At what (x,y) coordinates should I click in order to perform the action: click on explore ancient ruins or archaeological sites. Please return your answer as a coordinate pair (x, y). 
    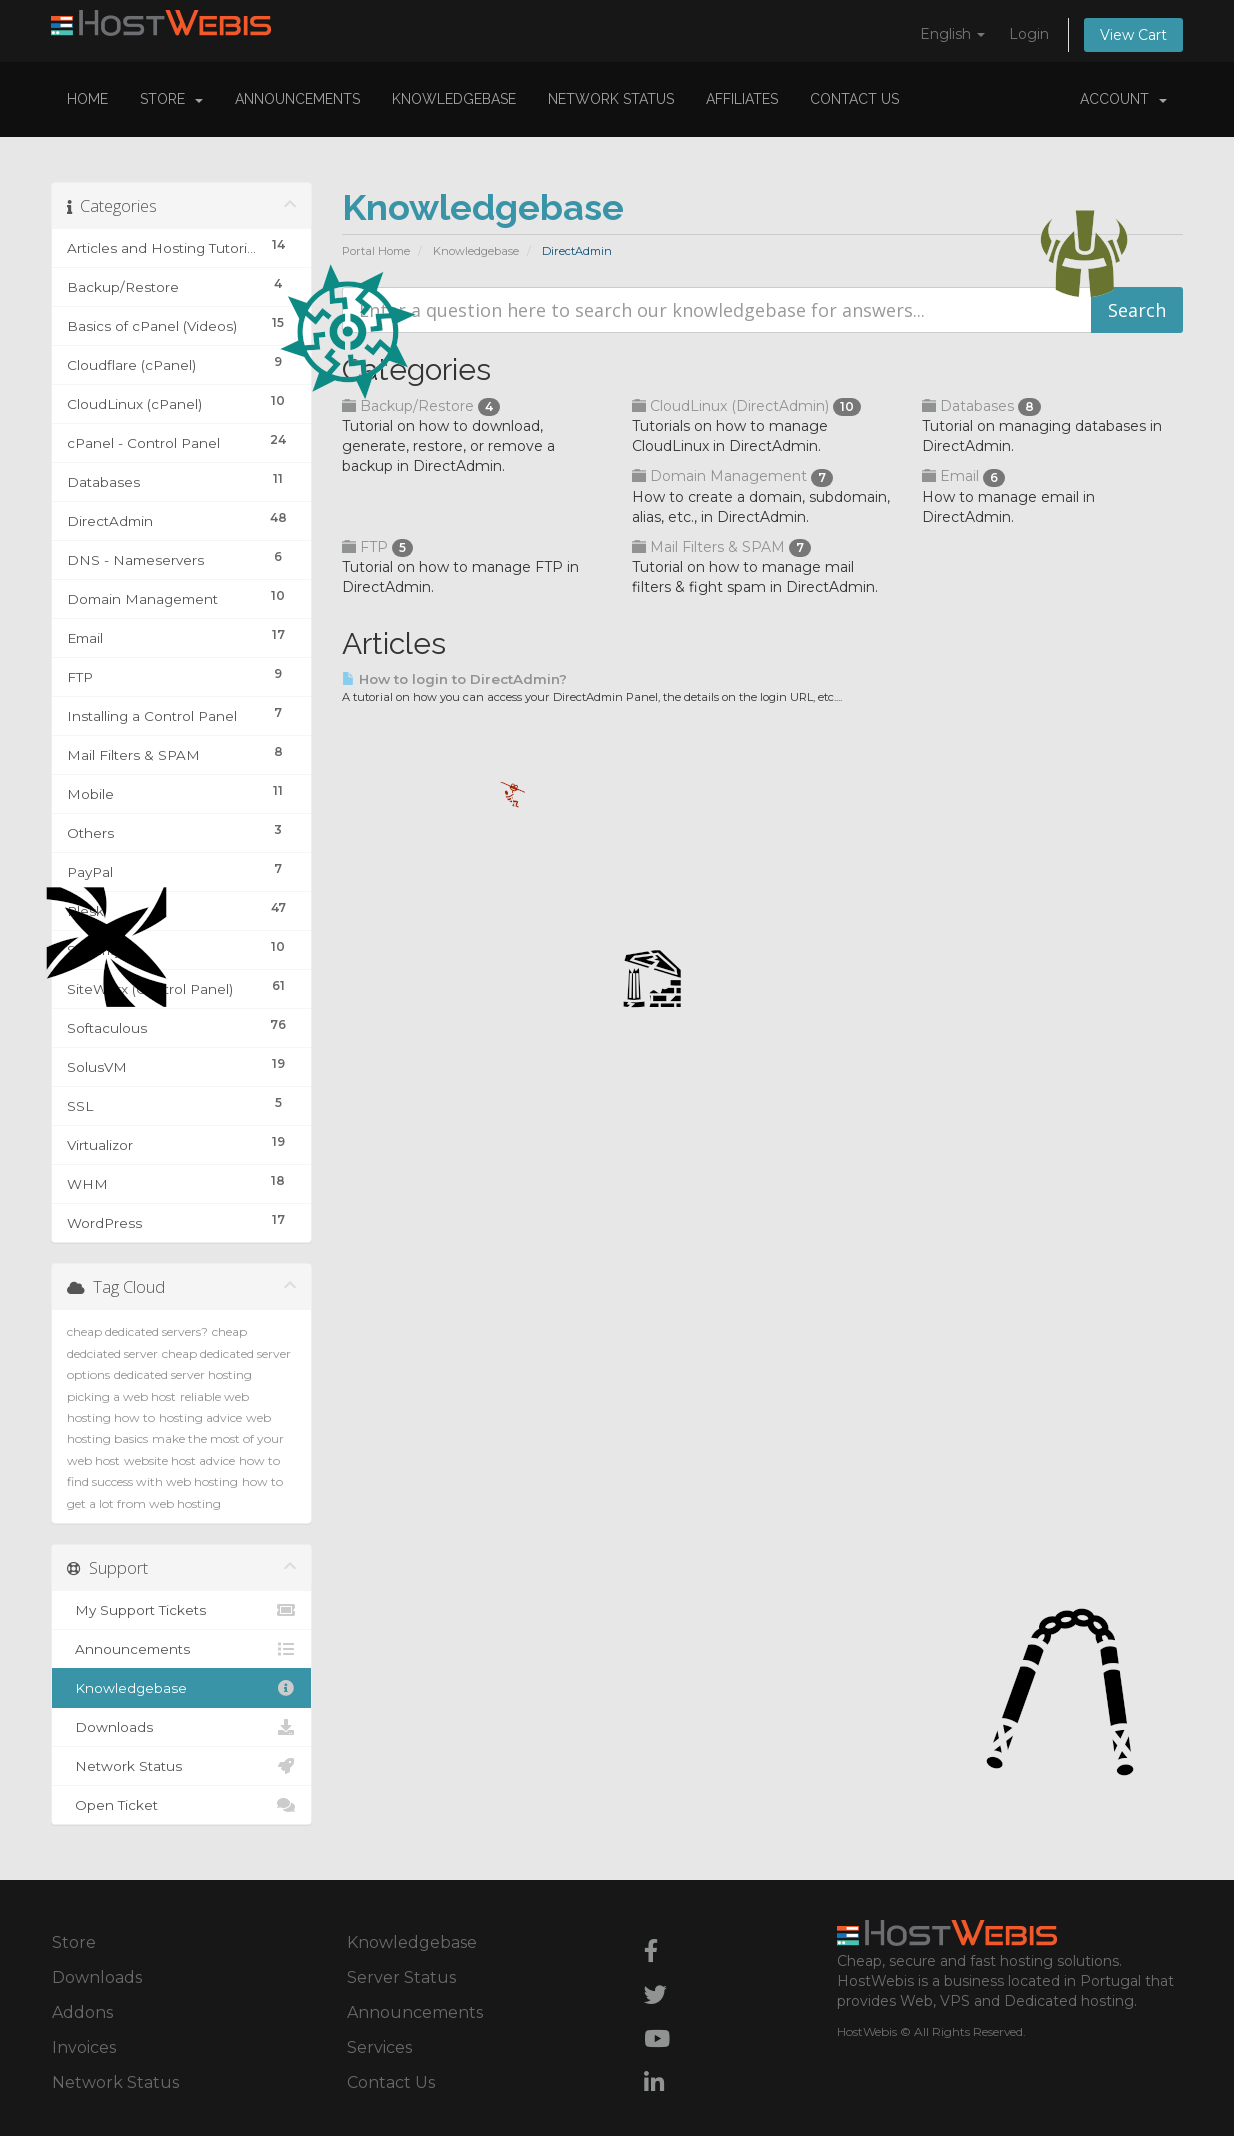
    Looking at the image, I should click on (652, 979).